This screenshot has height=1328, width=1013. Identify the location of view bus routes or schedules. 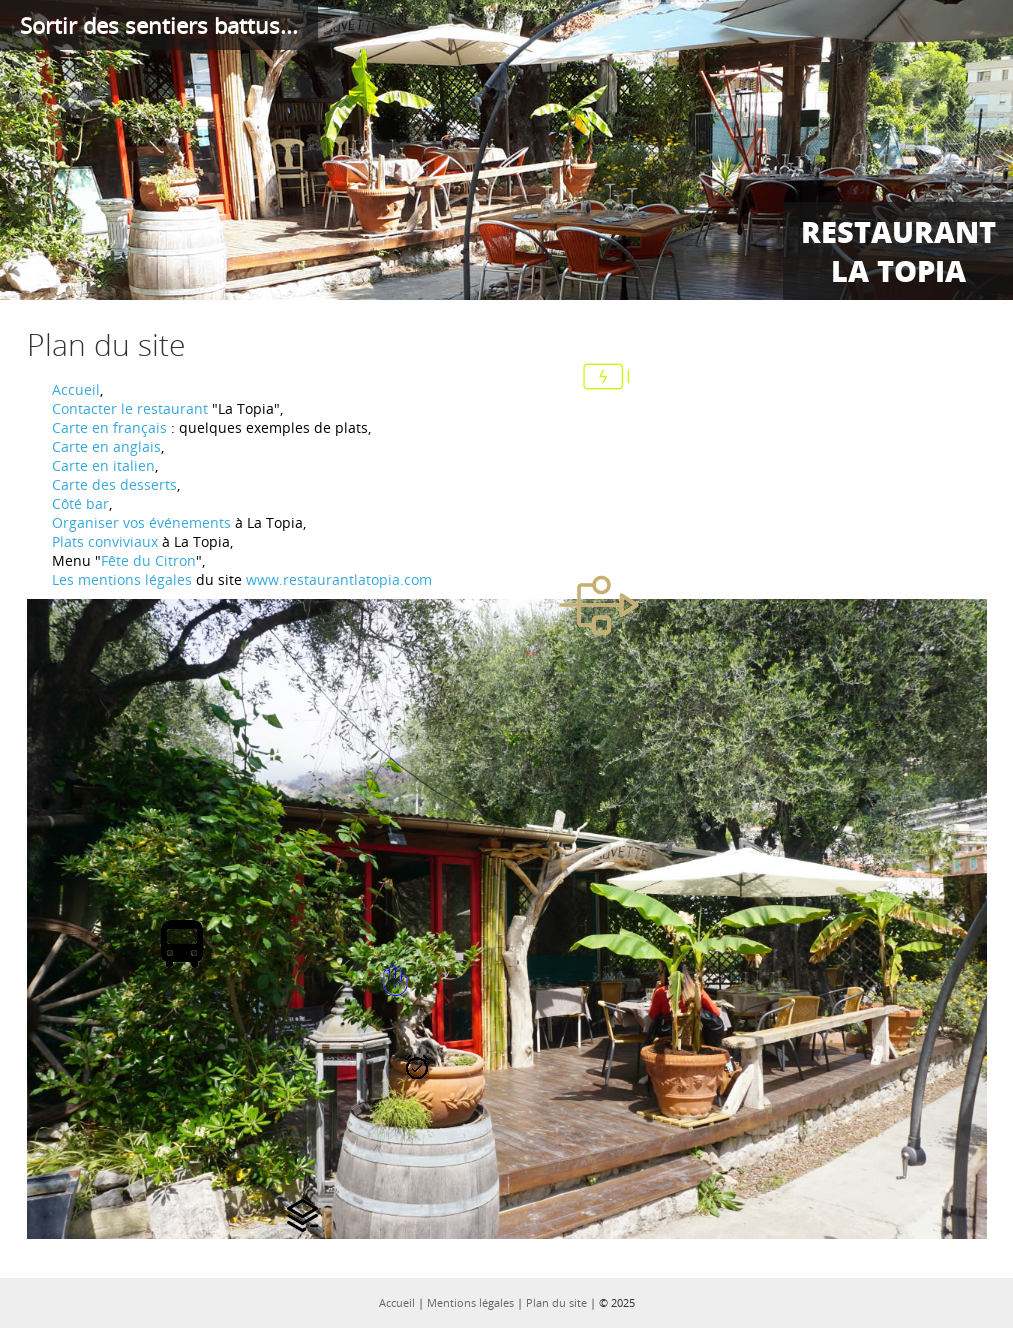
(182, 944).